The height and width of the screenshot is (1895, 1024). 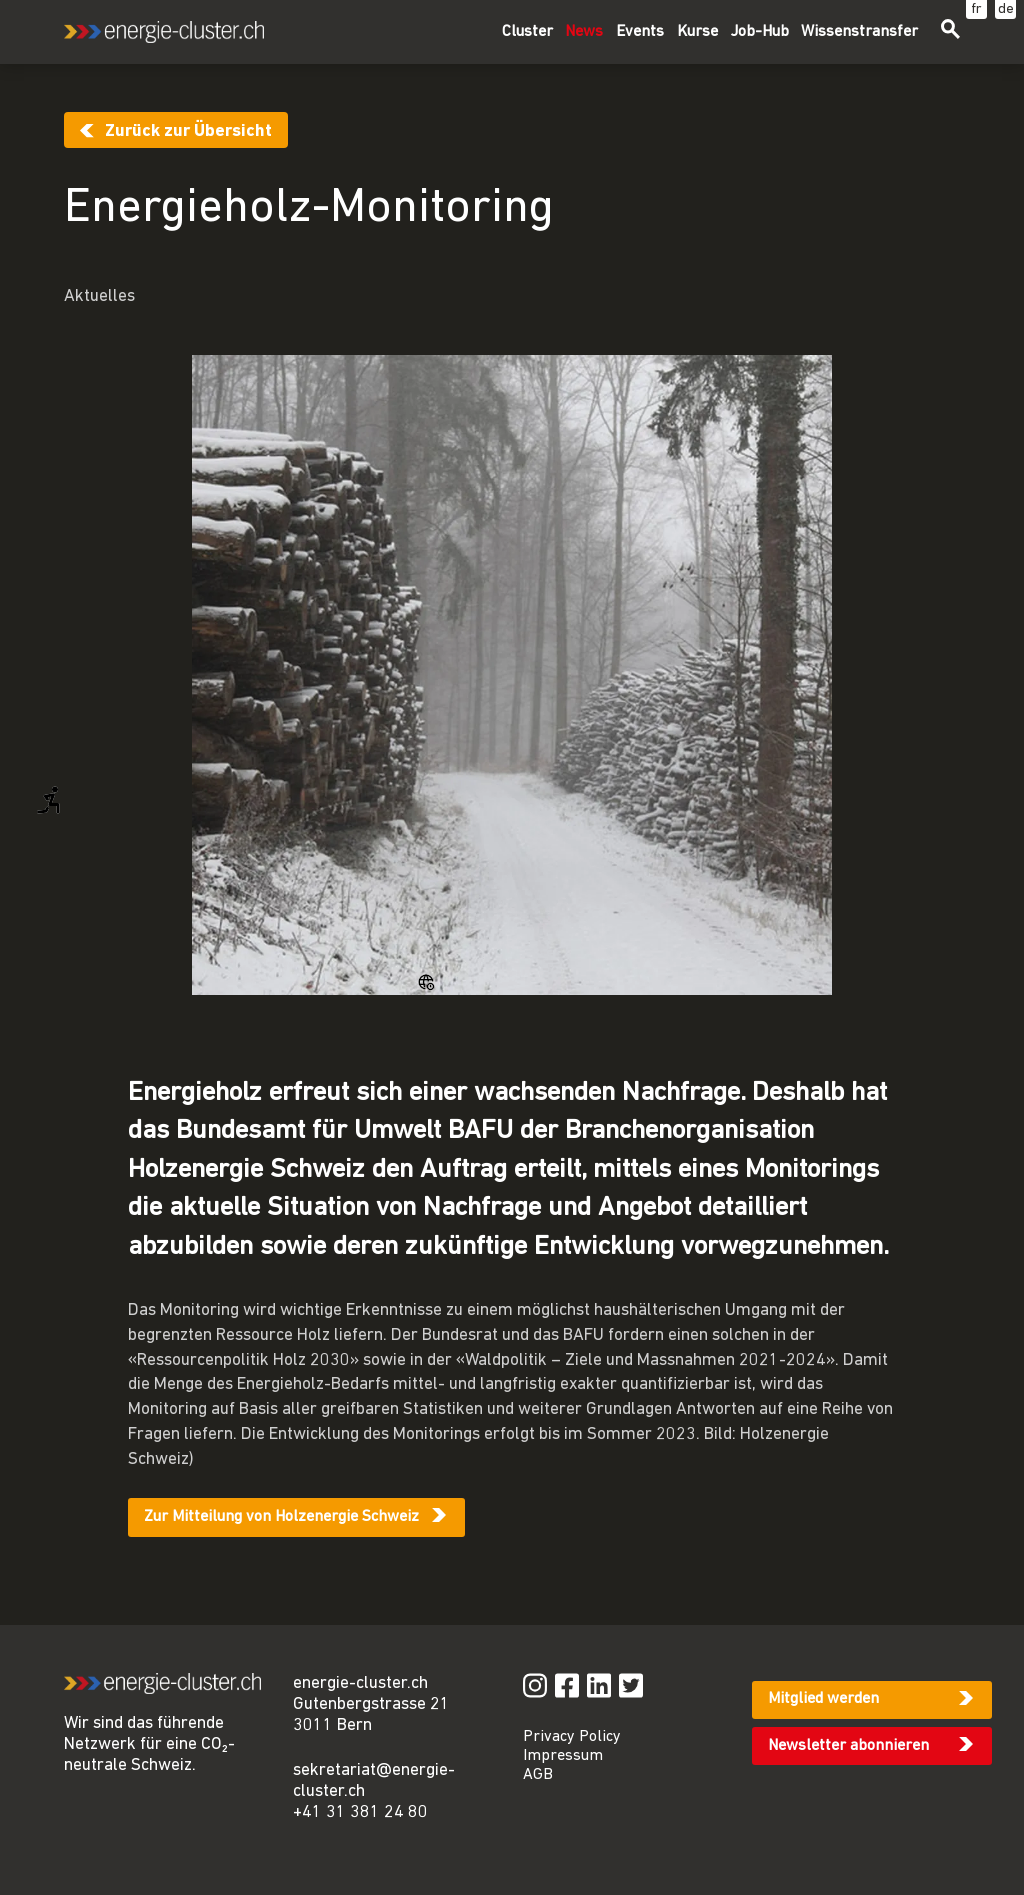 I want to click on set or change timezone preferences, so click(x=426, y=982).